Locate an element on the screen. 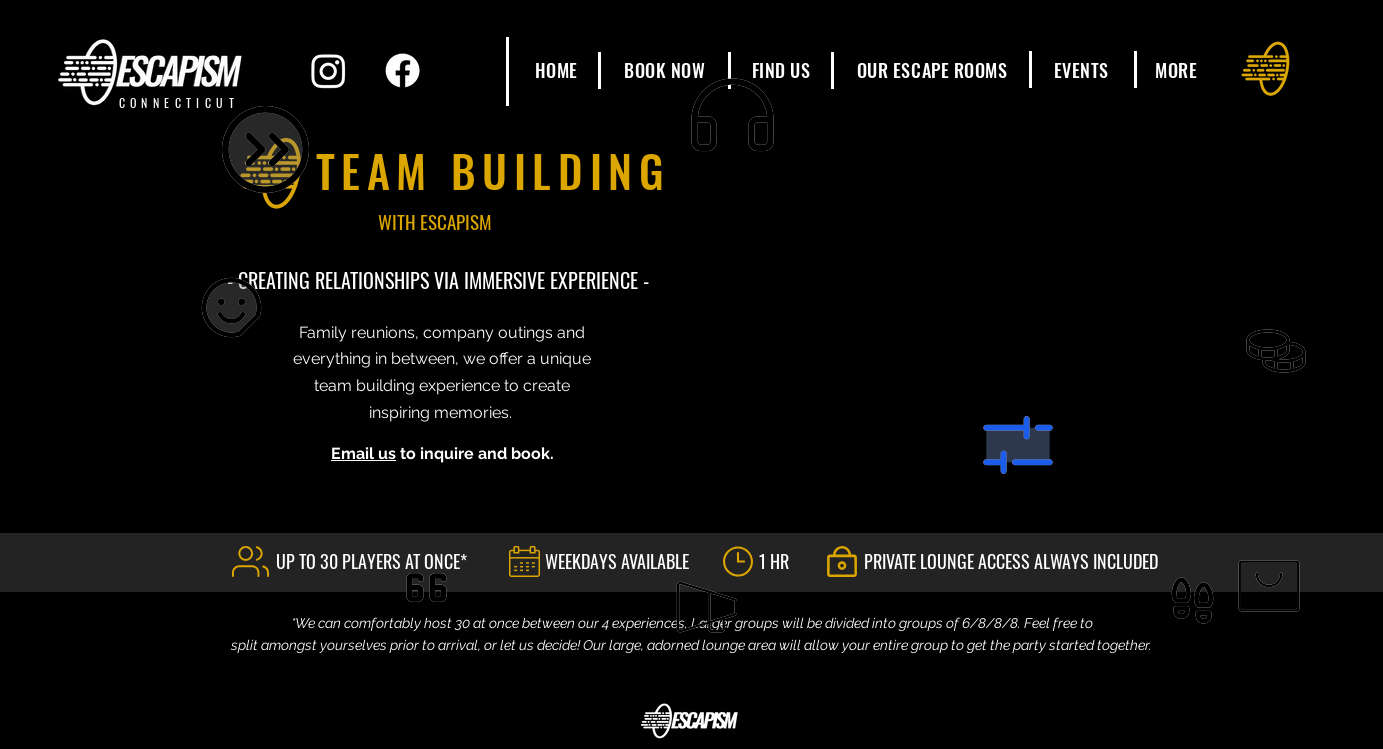  indicates item number 66 in a list or sequence is located at coordinates (426, 587).